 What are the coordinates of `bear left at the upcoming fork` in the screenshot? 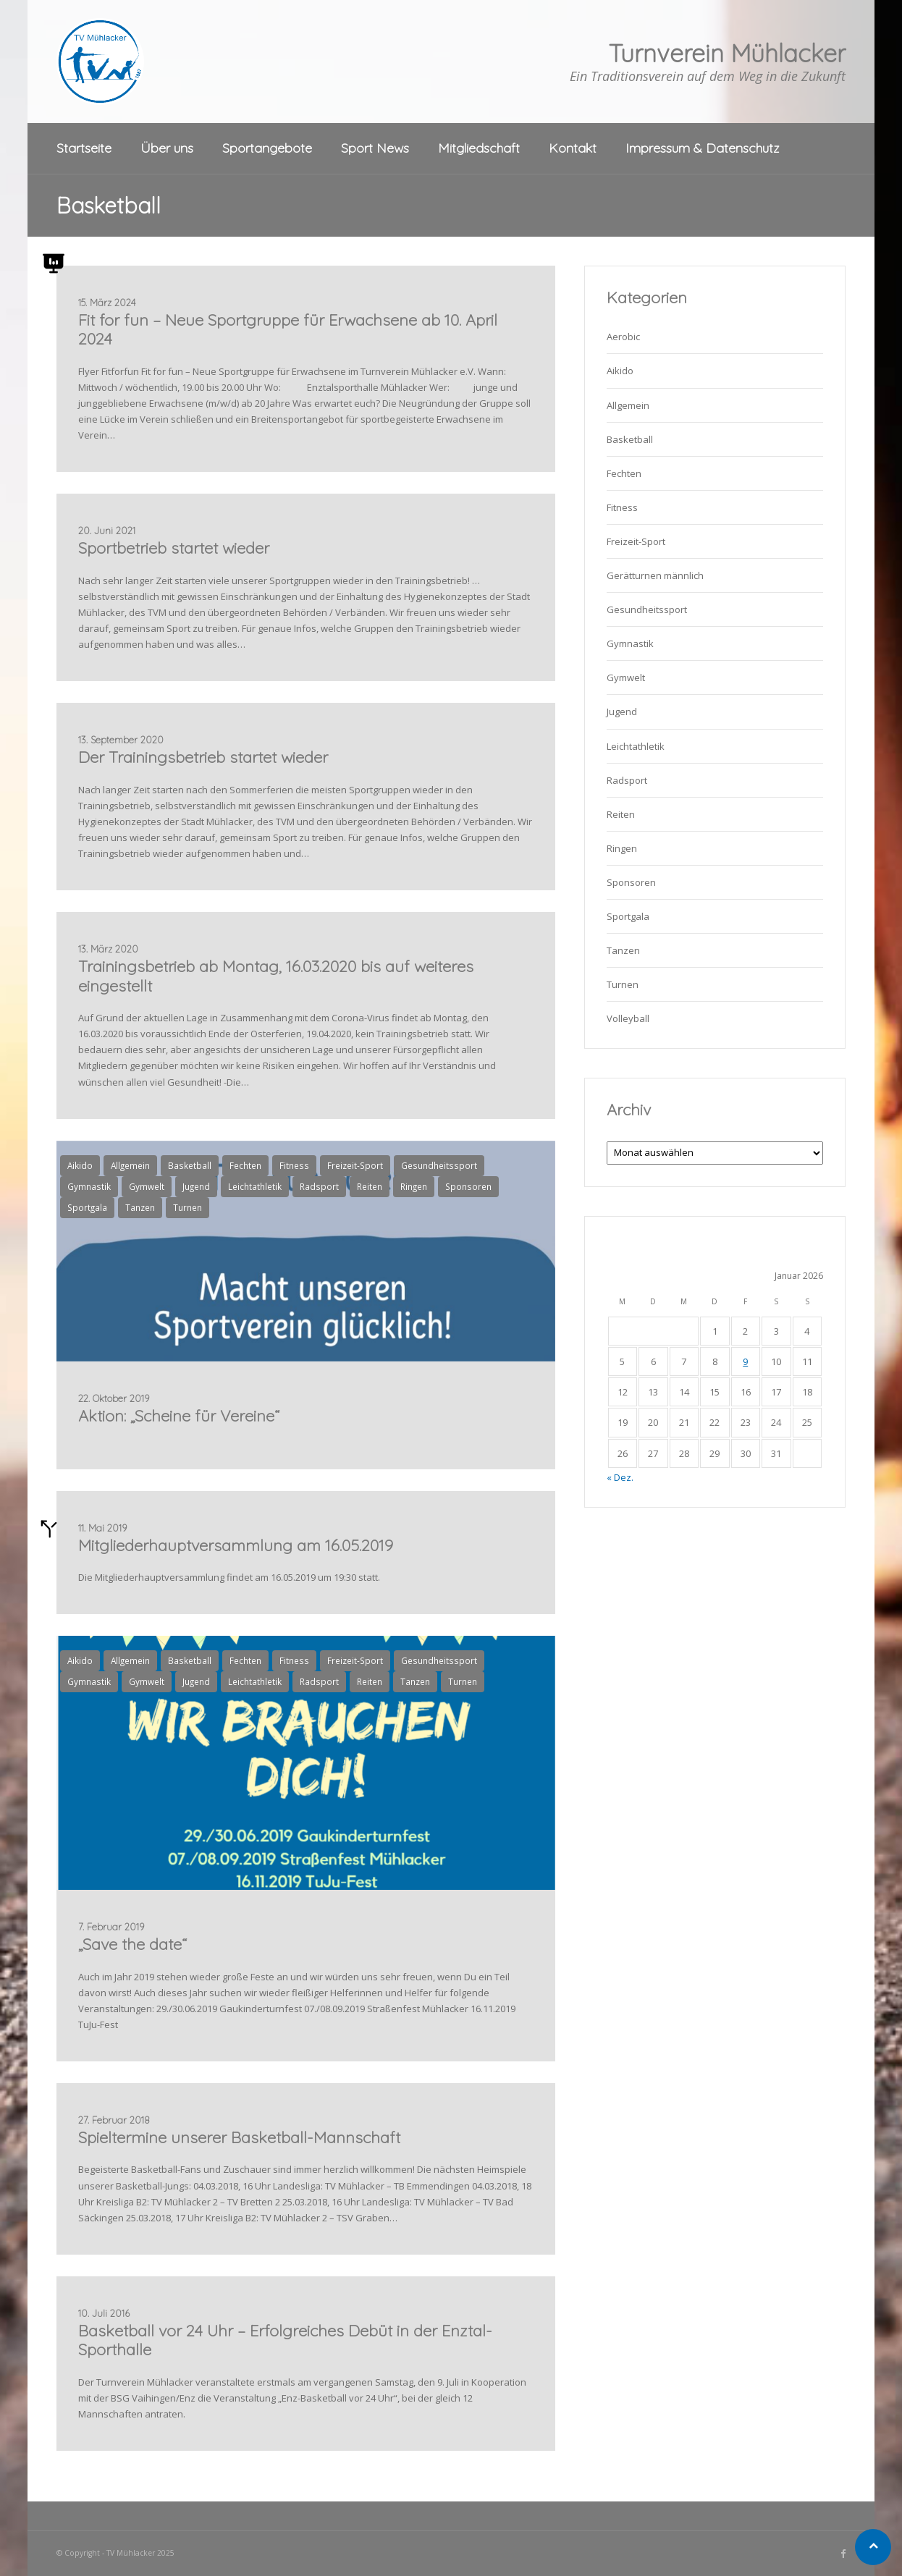 It's located at (49, 1529).